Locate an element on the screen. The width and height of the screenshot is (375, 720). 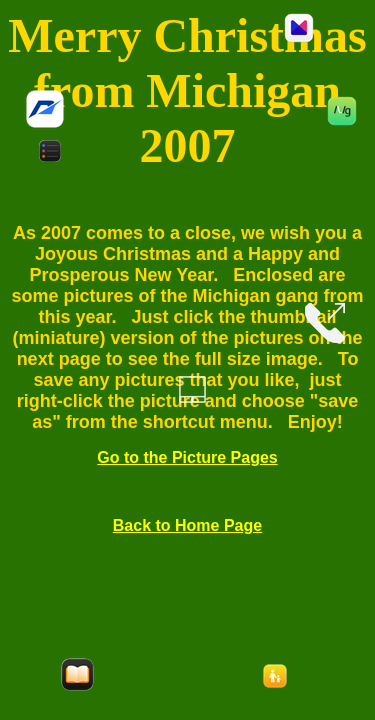
indicates an outgoing call was made is located at coordinates (325, 323).